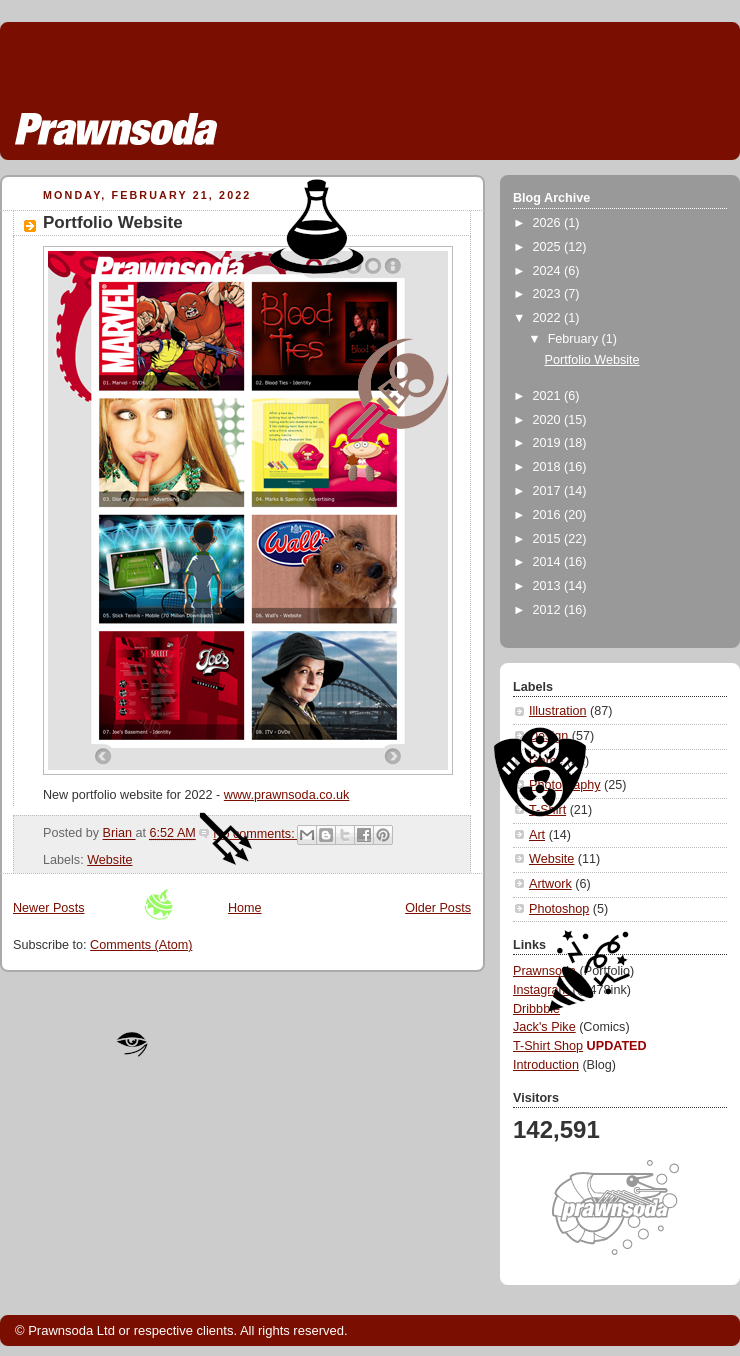  What do you see at coordinates (132, 1041) in the screenshot?
I see `indicates eye strain or fatigue warning` at bounding box center [132, 1041].